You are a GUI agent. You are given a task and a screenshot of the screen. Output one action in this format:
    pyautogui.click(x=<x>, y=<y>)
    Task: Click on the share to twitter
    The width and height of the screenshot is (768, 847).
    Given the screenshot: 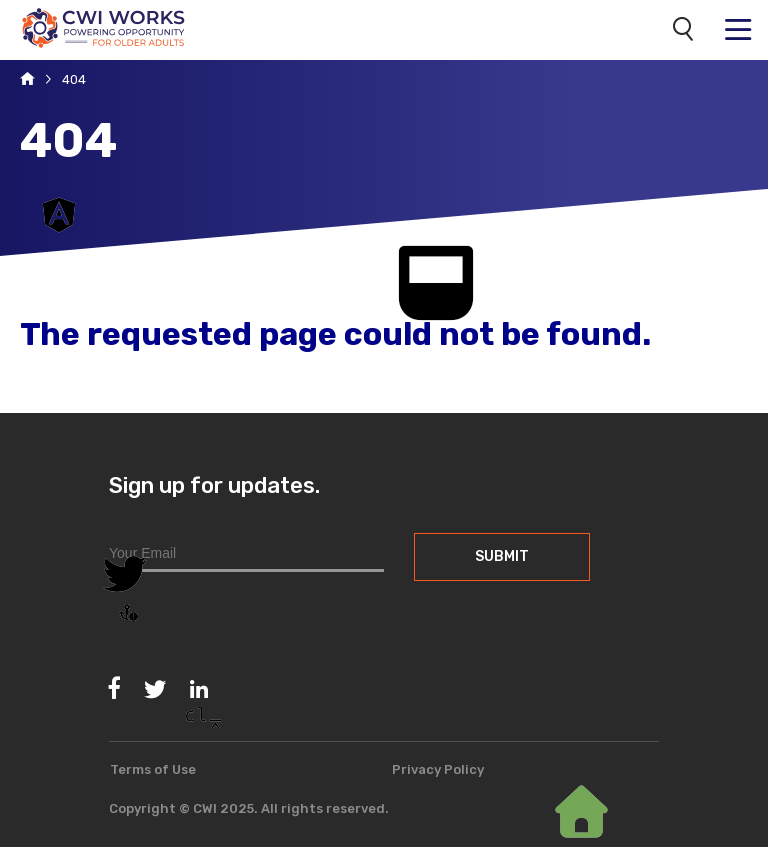 What is the action you would take?
    pyautogui.click(x=125, y=574)
    